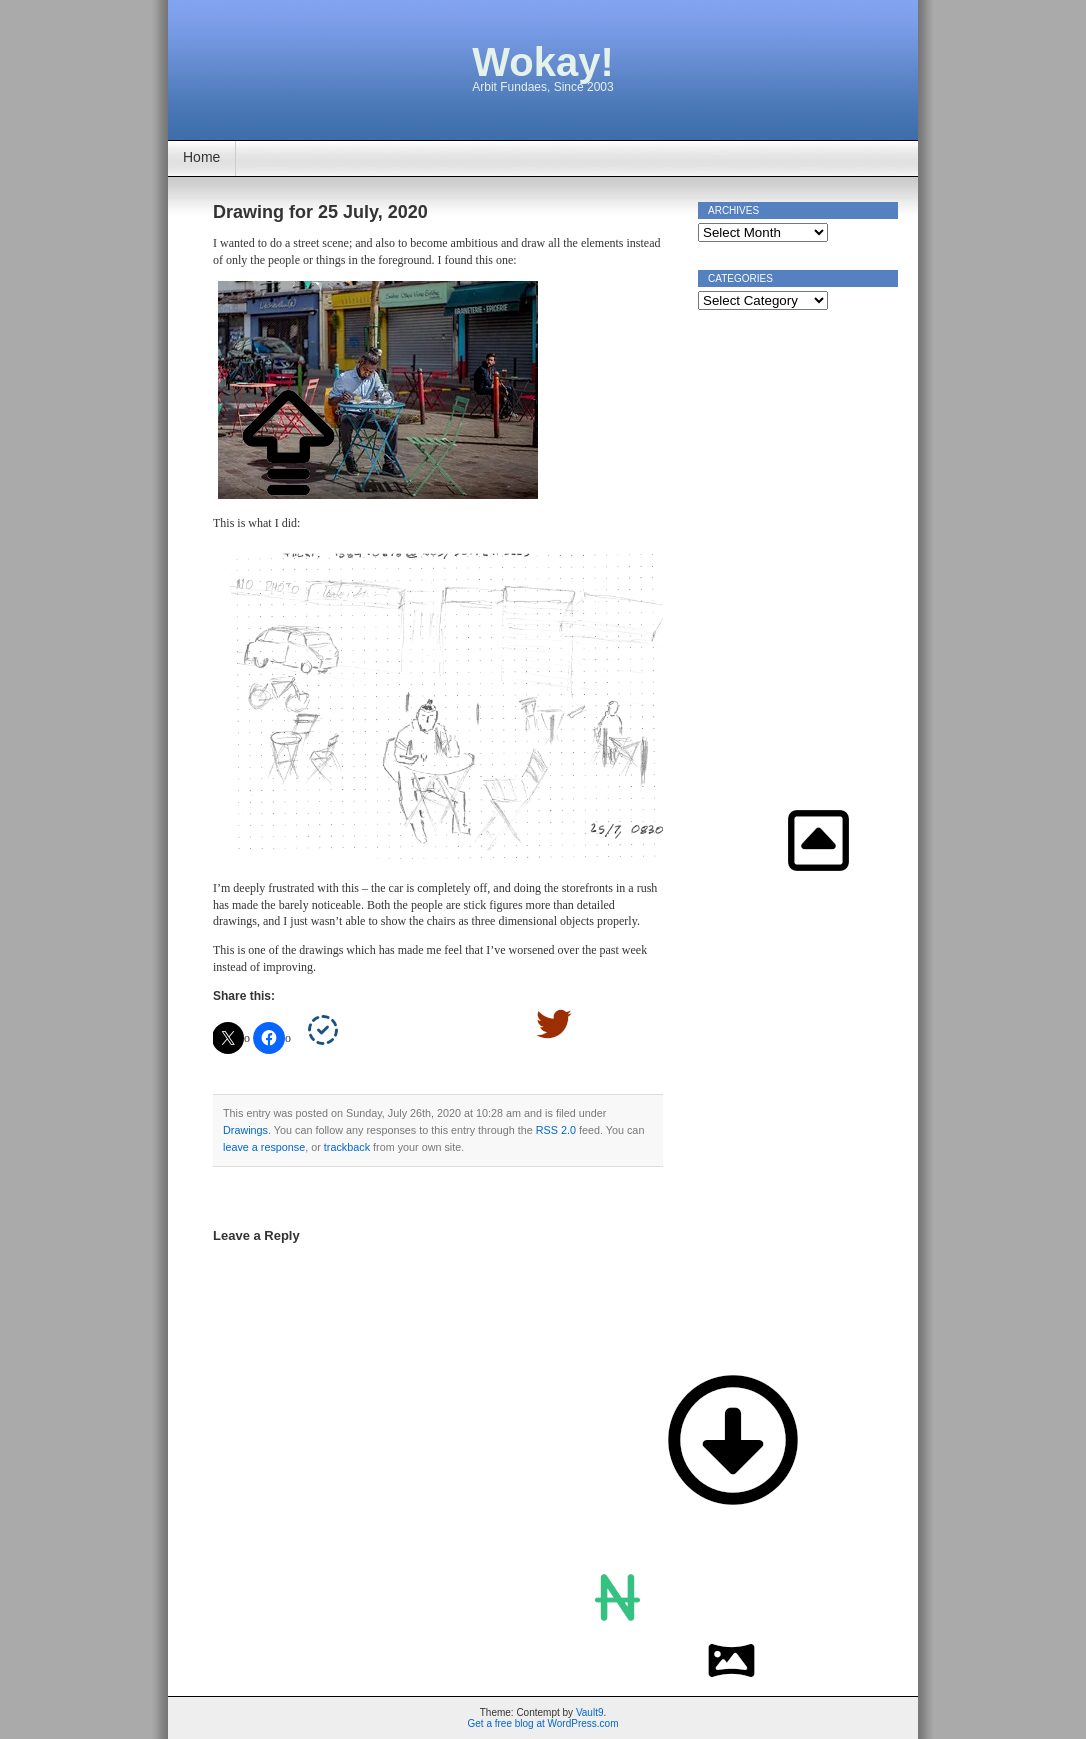 The image size is (1086, 1739). Describe the element at coordinates (288, 441) in the screenshot. I see `upload multiple files or items` at that location.